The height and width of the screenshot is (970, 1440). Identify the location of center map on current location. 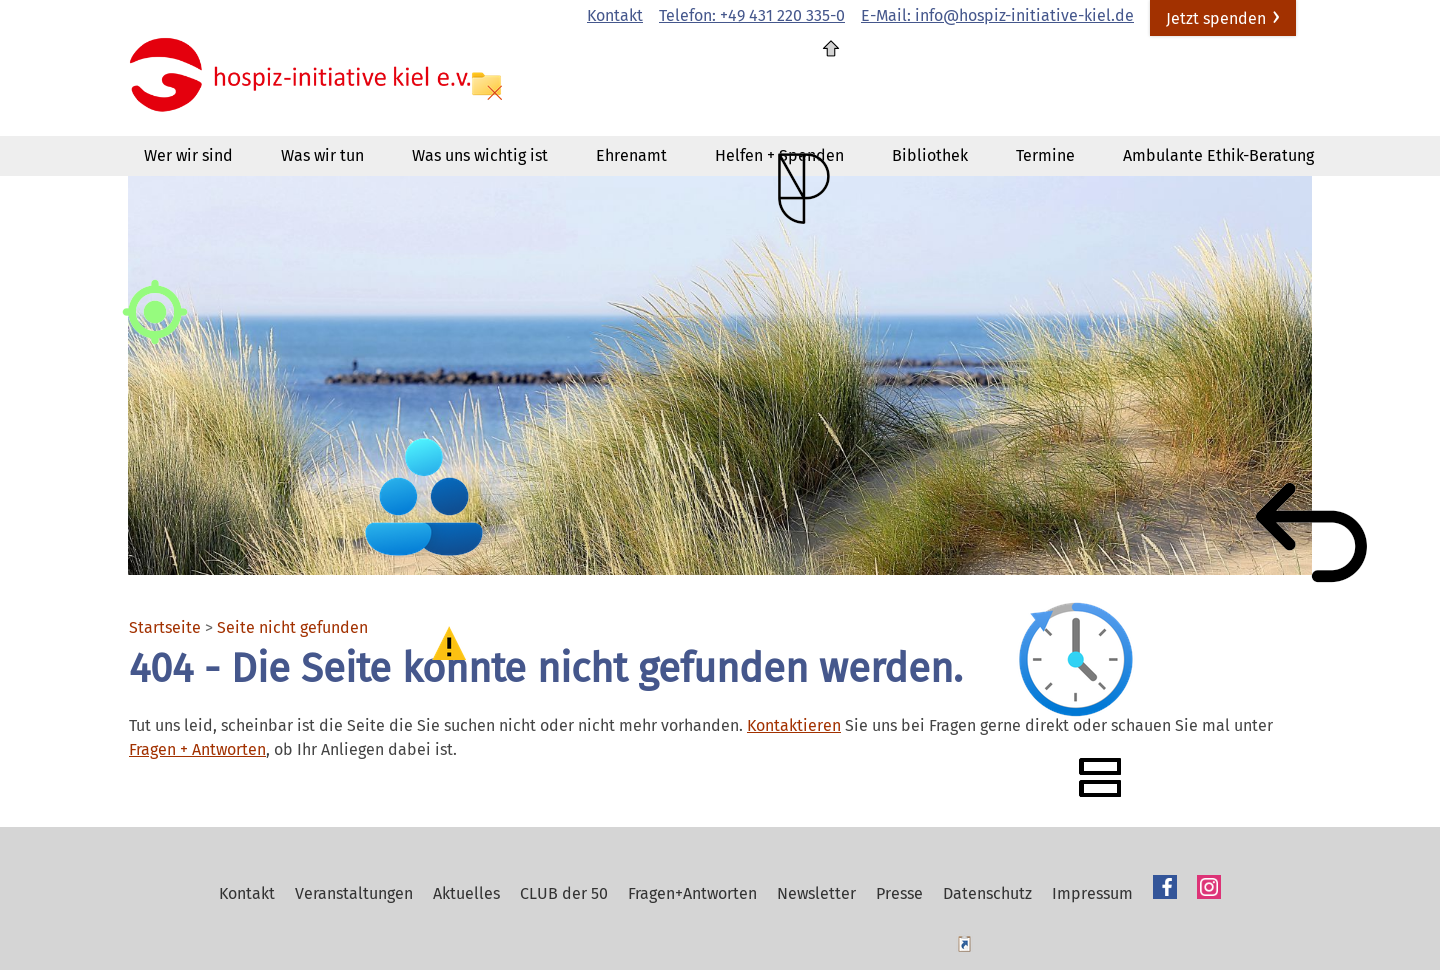
(155, 312).